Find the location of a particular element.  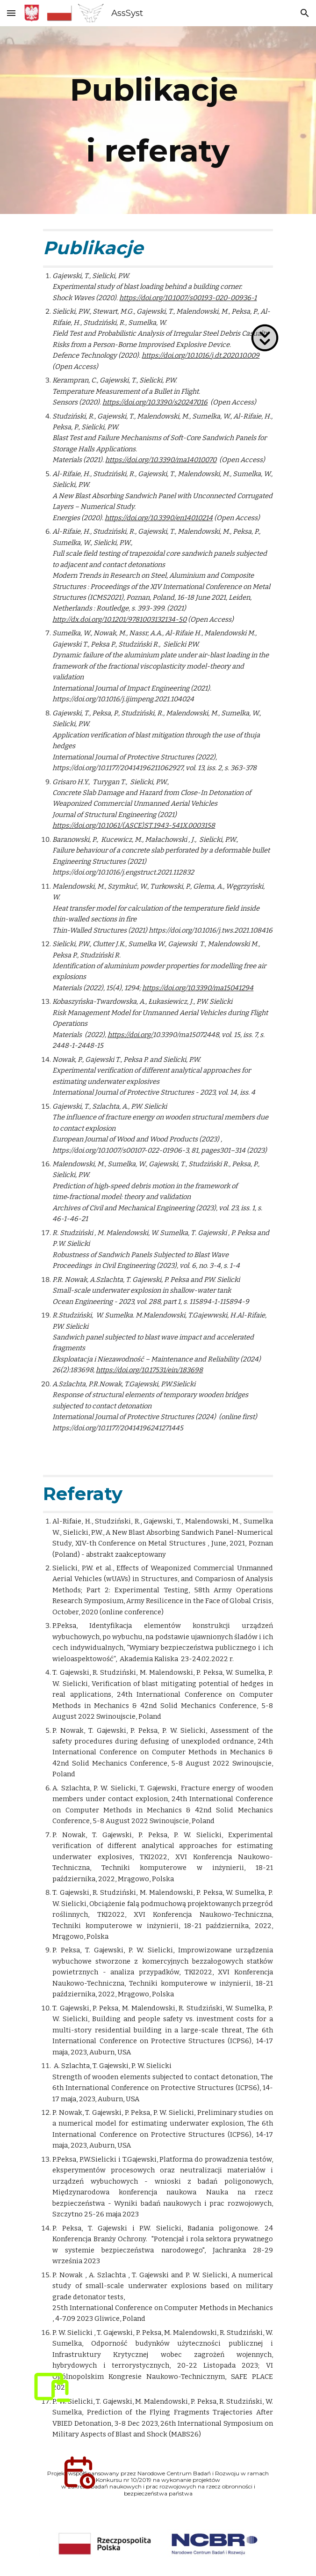

expand to show more content below is located at coordinates (265, 338).